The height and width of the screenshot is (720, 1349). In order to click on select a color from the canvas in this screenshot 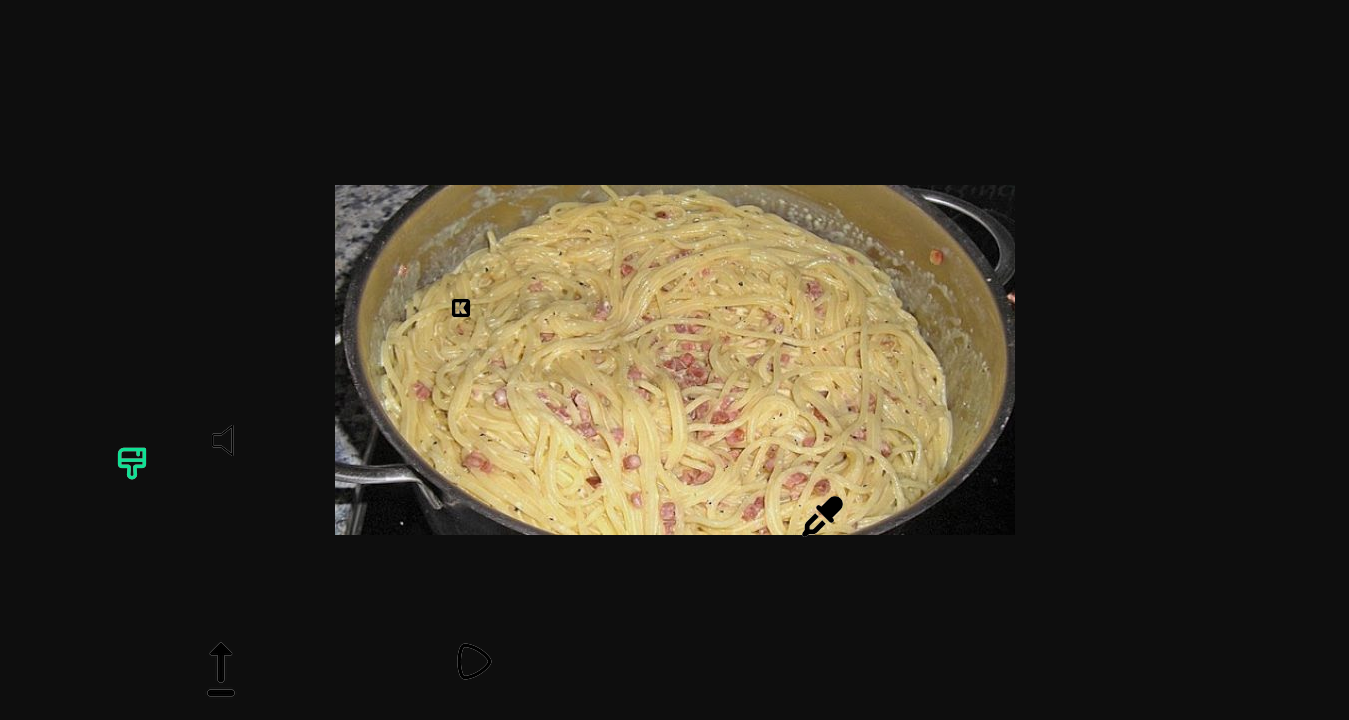, I will do `click(822, 516)`.